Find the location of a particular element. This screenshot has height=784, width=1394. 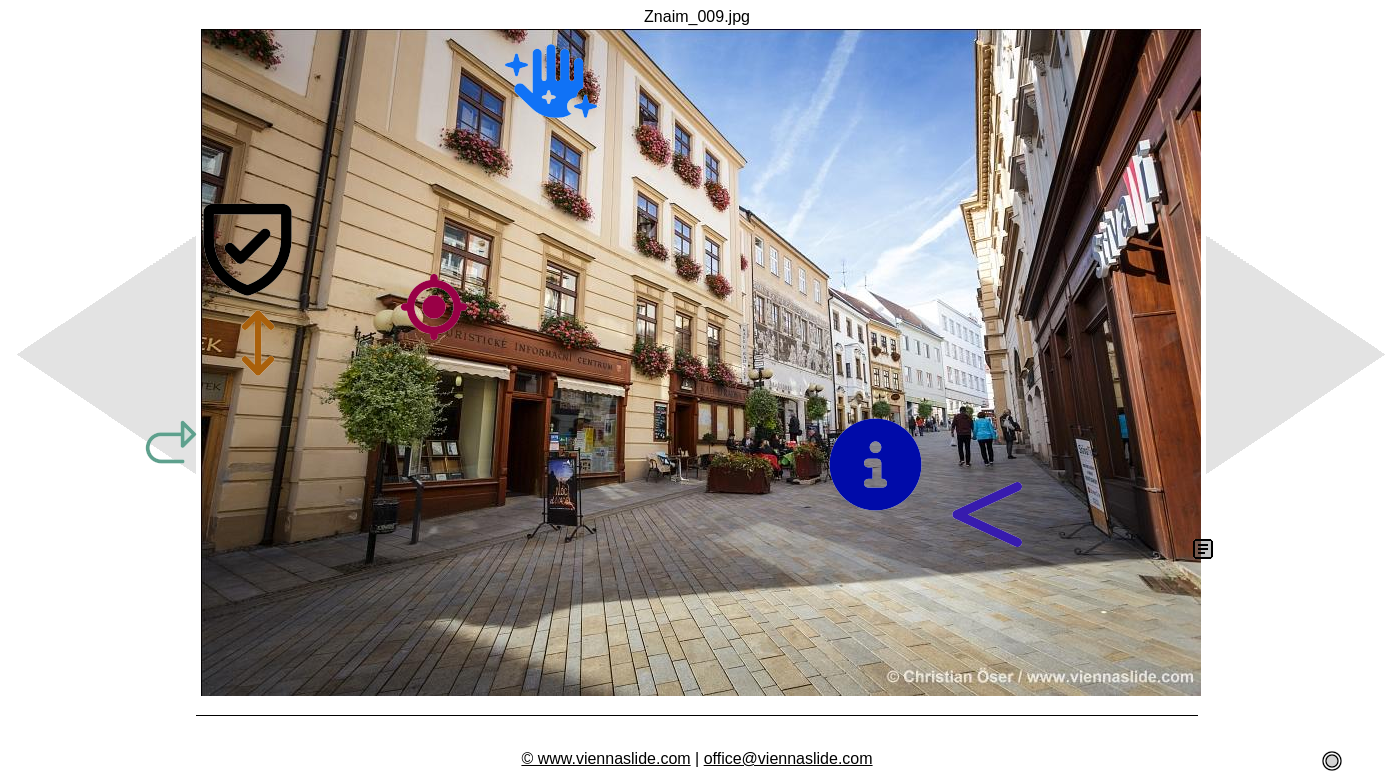

redo last action is located at coordinates (171, 444).